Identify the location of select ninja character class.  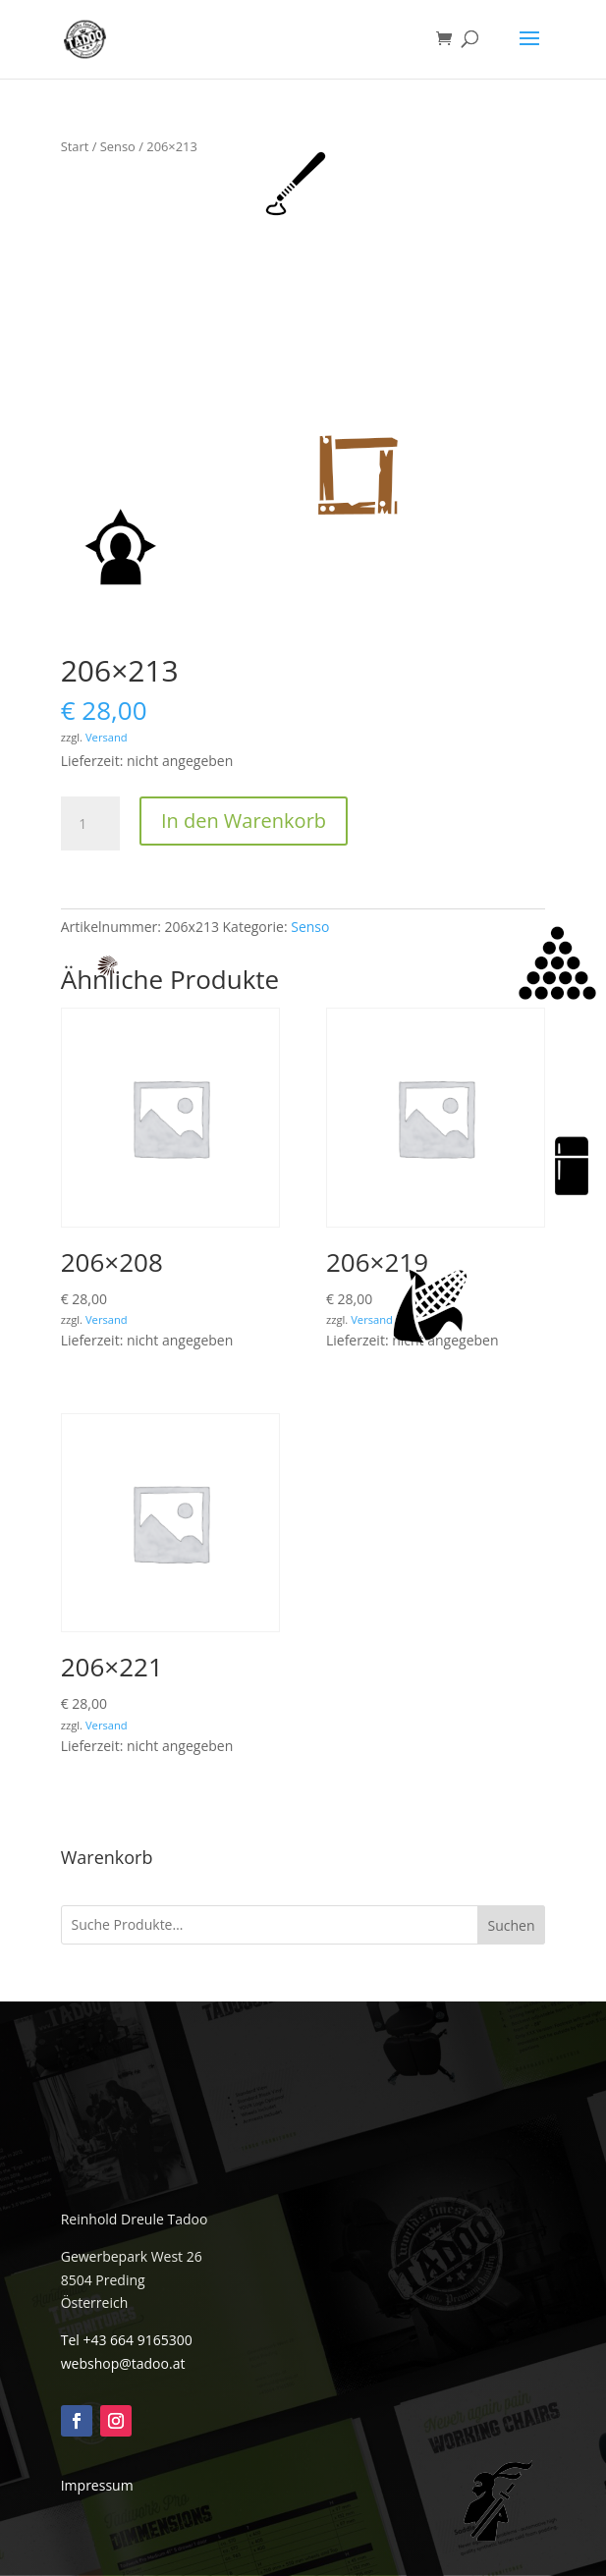
(498, 2500).